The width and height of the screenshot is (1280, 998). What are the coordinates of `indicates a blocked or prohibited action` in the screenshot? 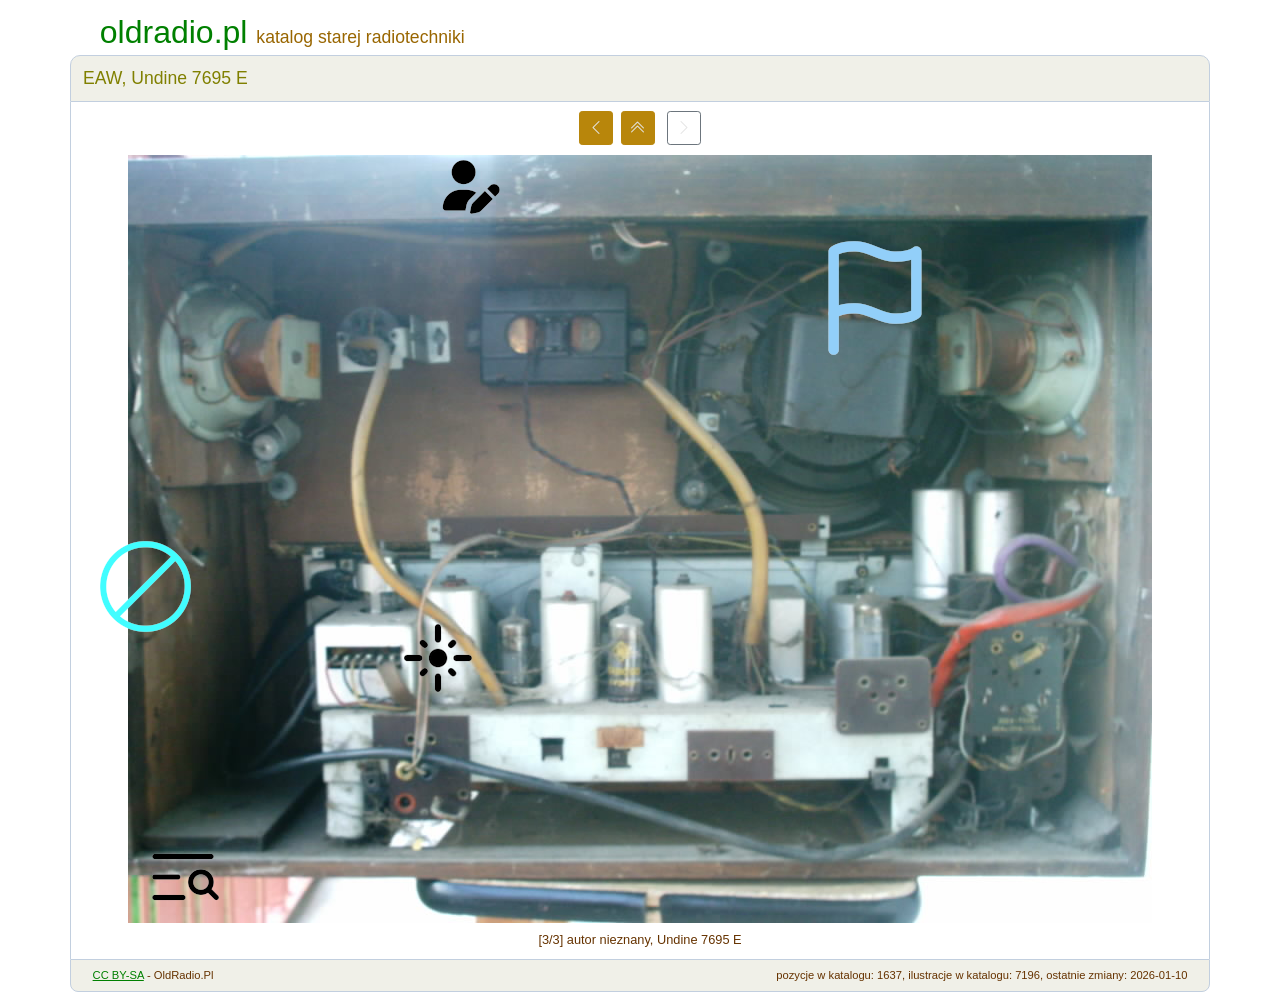 It's located at (145, 586).